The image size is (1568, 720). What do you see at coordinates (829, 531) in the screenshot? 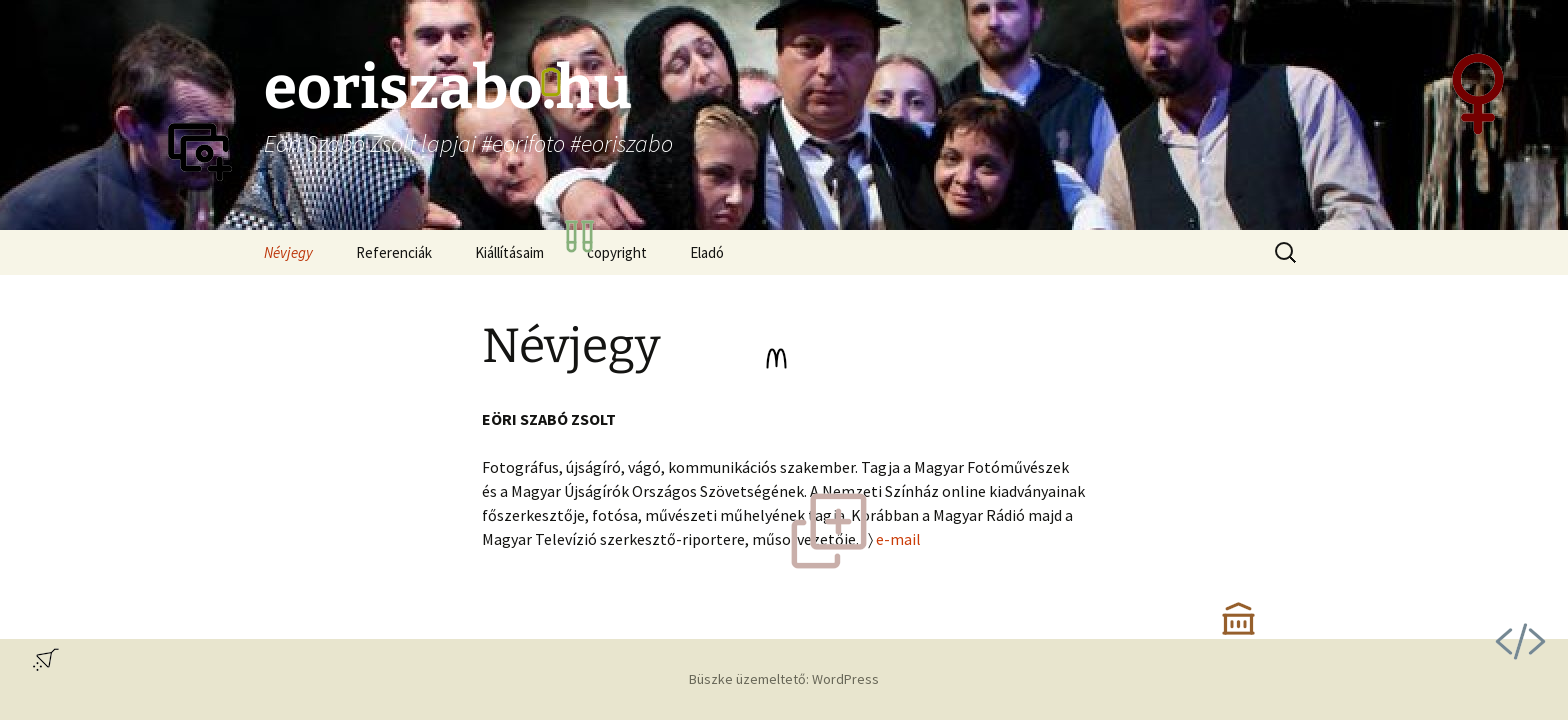
I see `duplicate or copy this item` at bounding box center [829, 531].